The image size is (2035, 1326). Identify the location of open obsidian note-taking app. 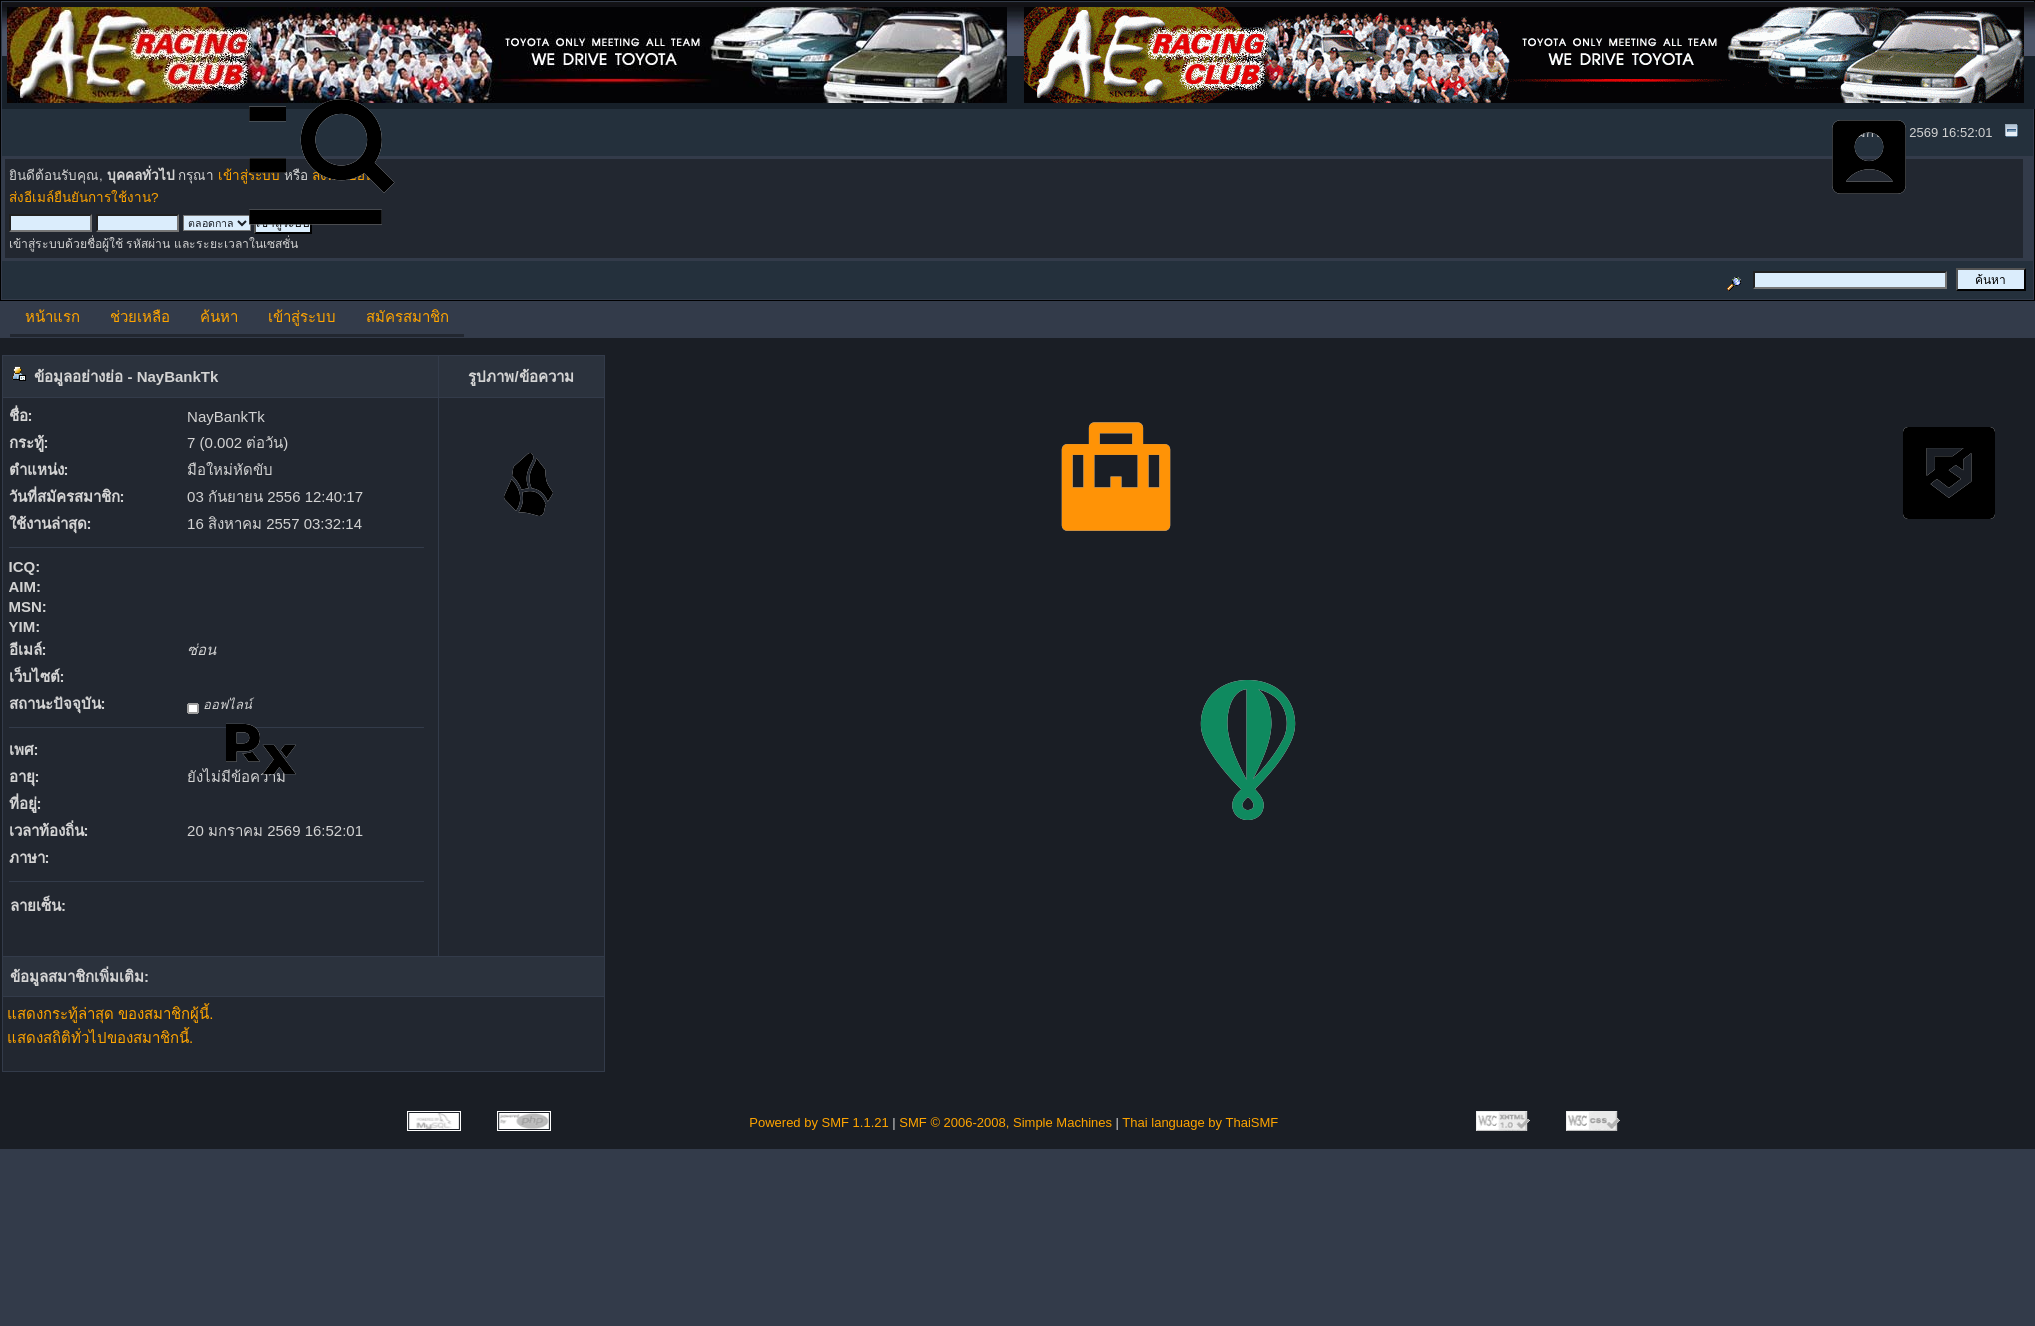
(528, 484).